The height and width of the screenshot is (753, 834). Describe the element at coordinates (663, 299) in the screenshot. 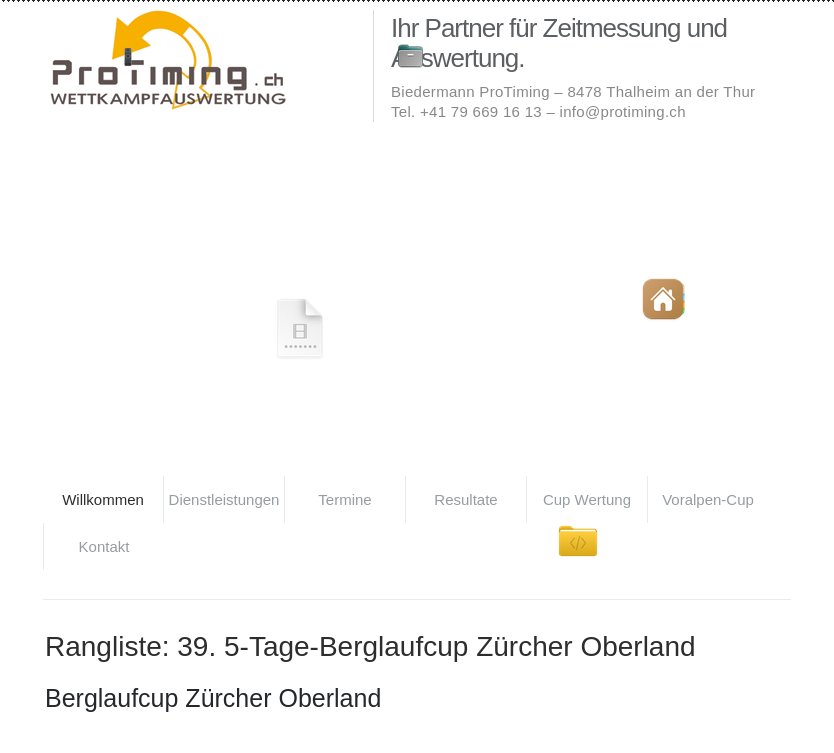

I see `open homebank personal finance app` at that location.